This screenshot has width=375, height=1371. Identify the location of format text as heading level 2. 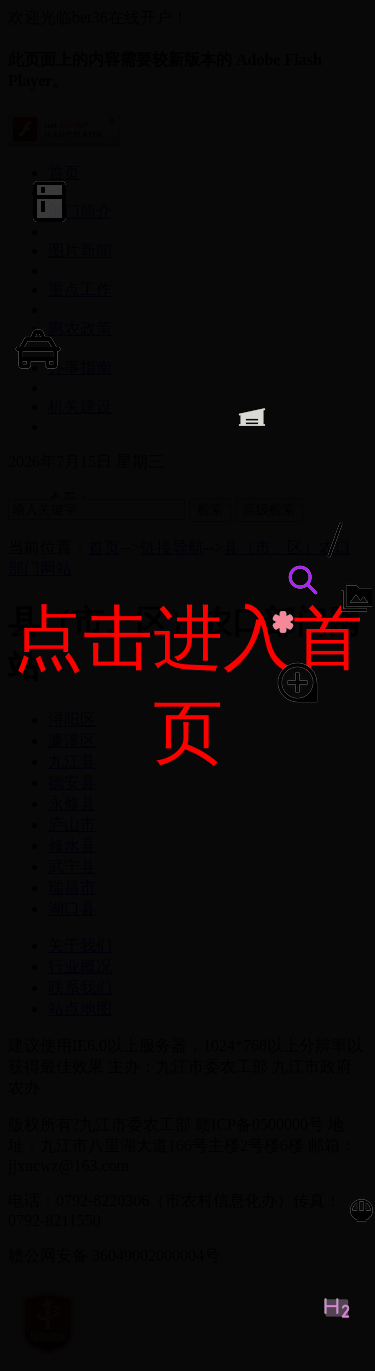
(335, 1307).